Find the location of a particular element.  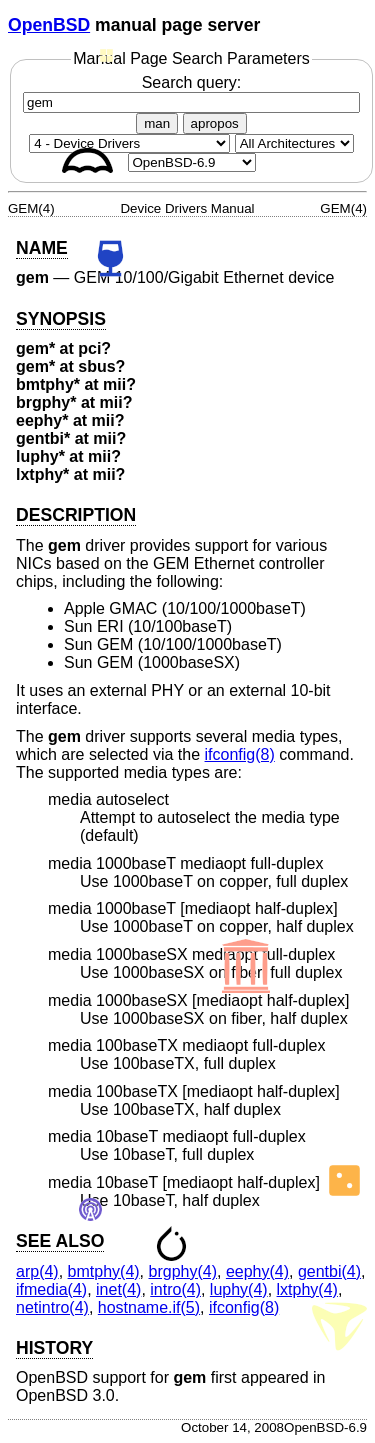

open umbrel home server dashboard is located at coordinates (87, 160).